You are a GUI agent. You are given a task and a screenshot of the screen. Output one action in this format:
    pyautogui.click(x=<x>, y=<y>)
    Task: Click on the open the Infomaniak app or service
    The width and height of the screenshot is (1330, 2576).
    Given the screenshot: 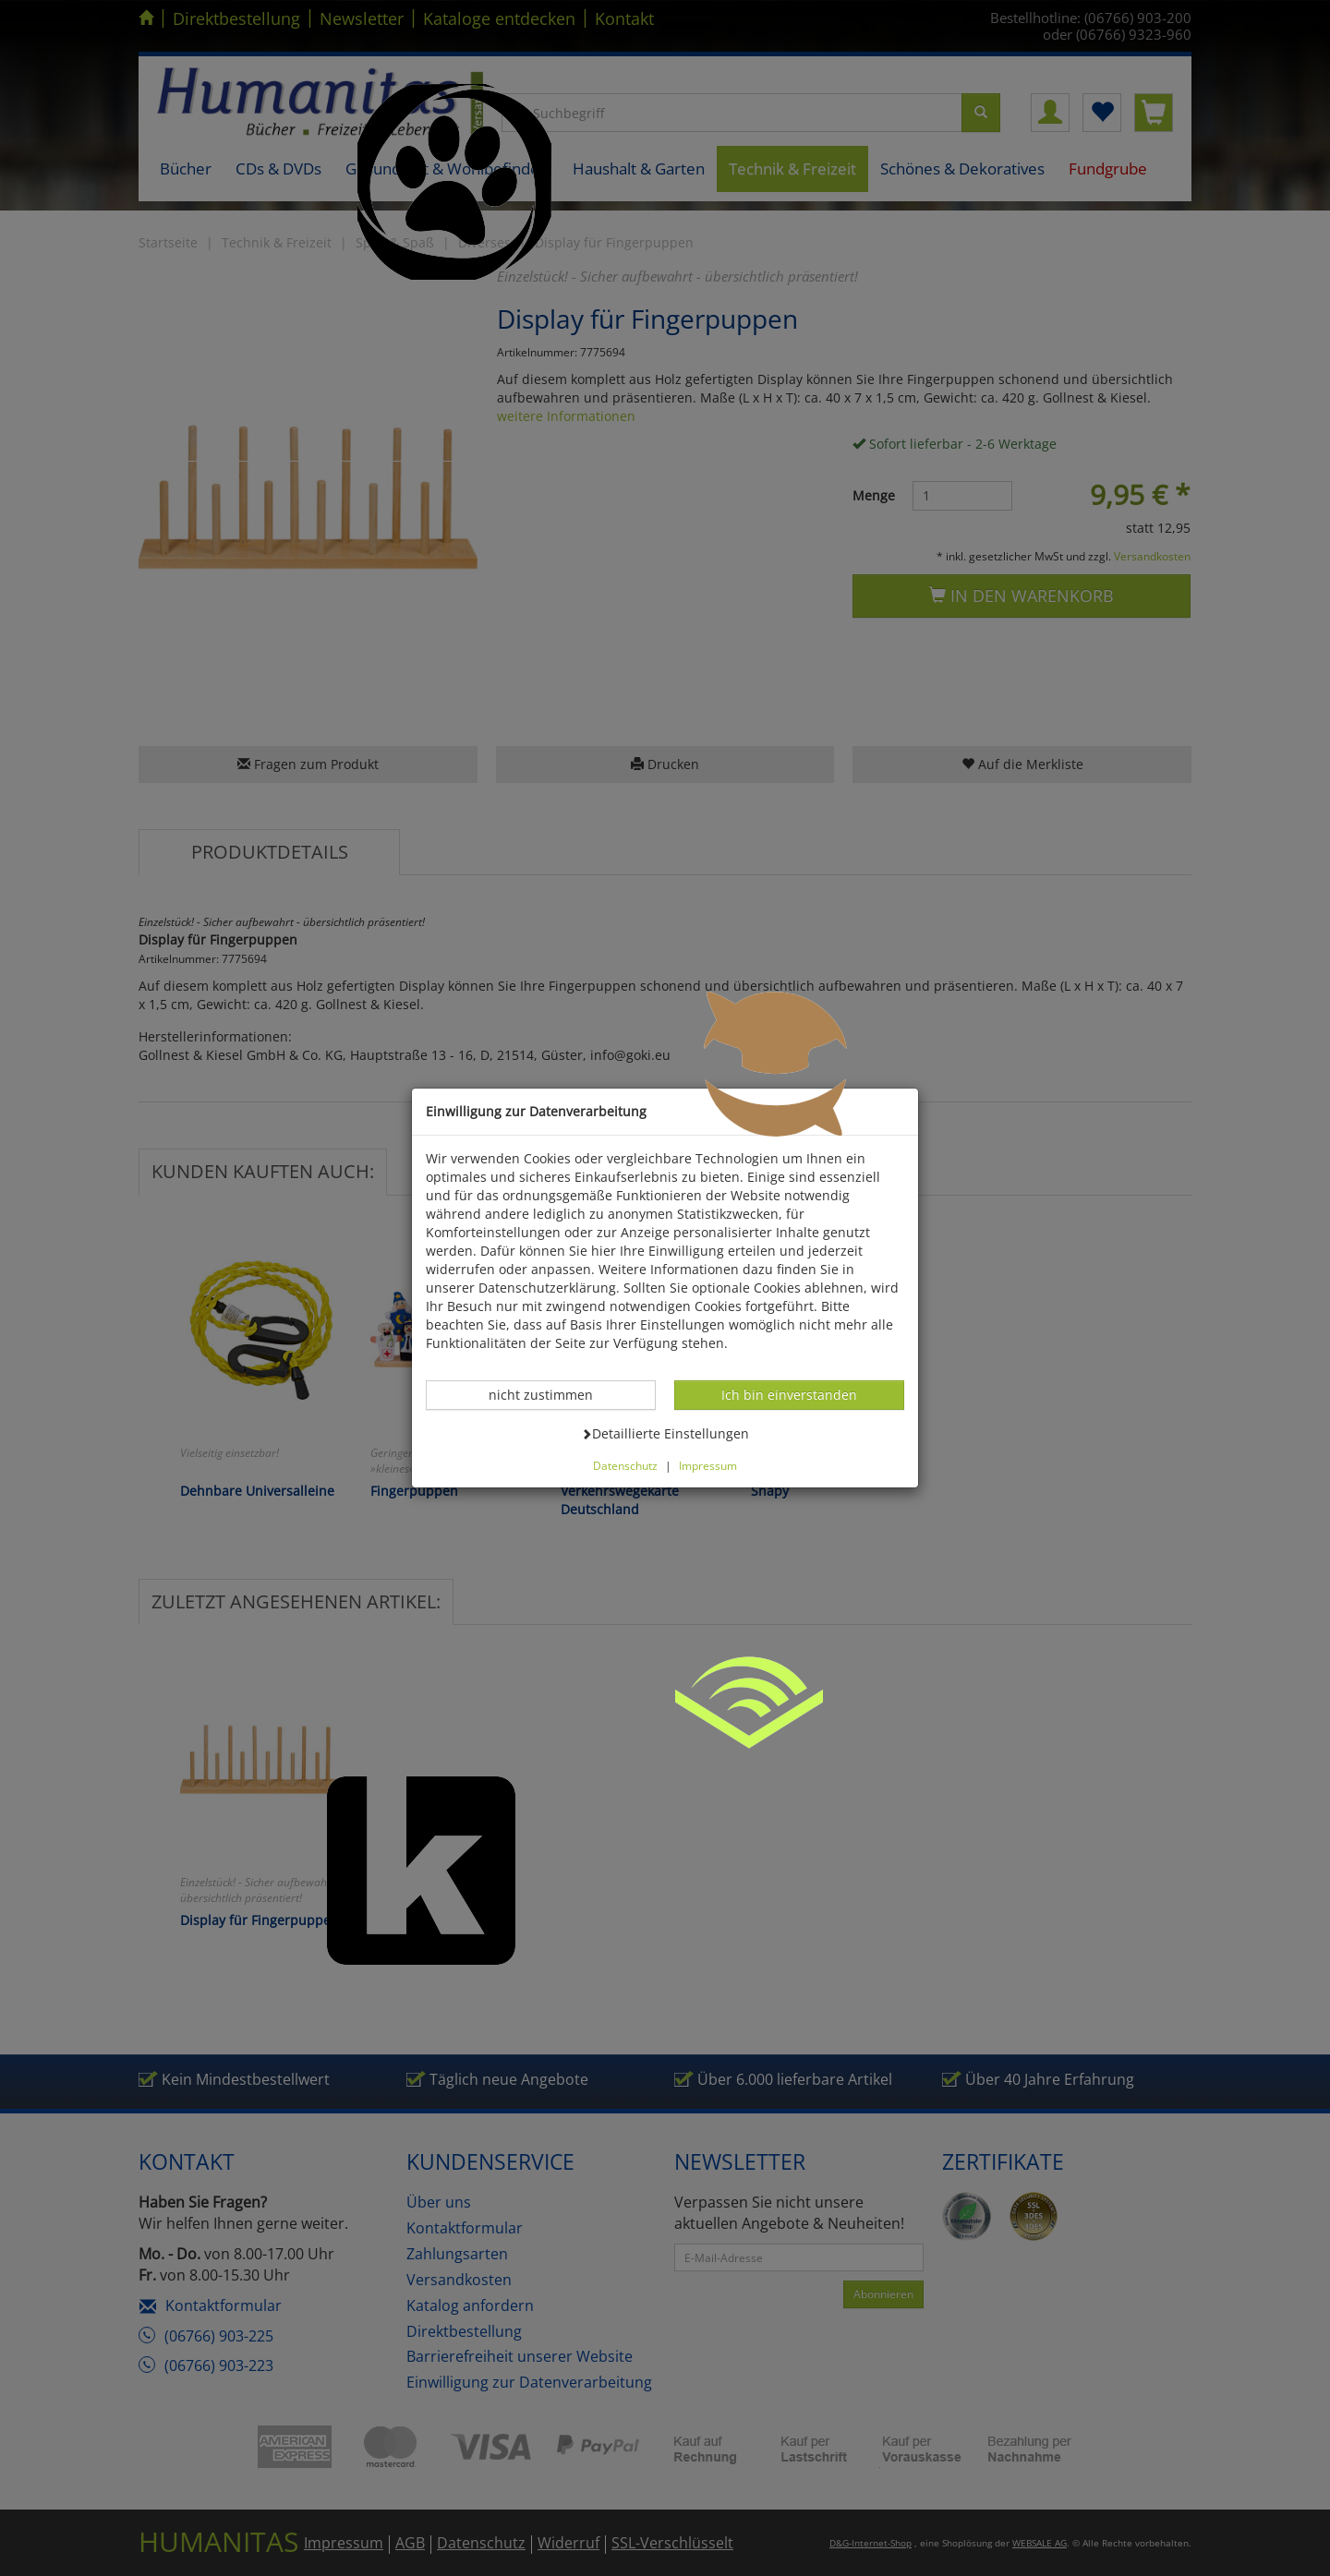 What is the action you would take?
    pyautogui.click(x=421, y=1871)
    